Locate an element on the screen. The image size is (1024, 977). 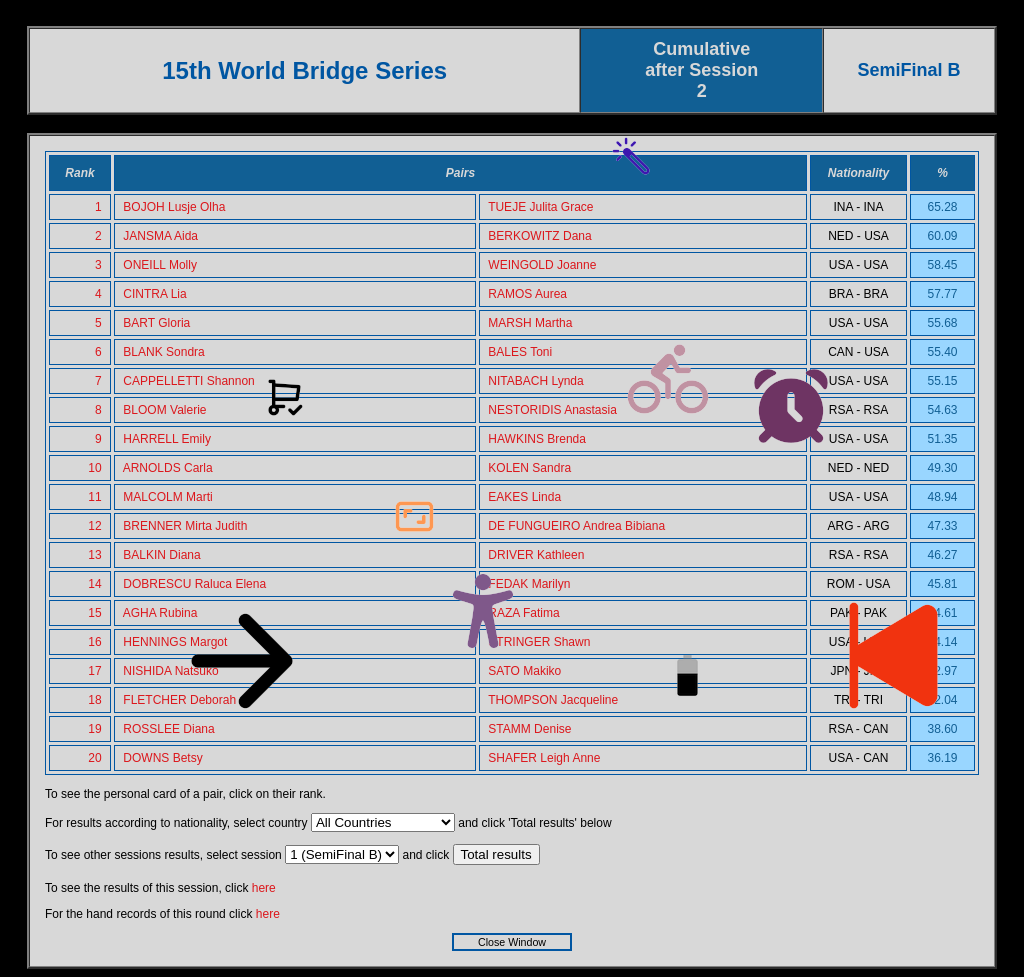
copy items to another cart is located at coordinates (284, 397).